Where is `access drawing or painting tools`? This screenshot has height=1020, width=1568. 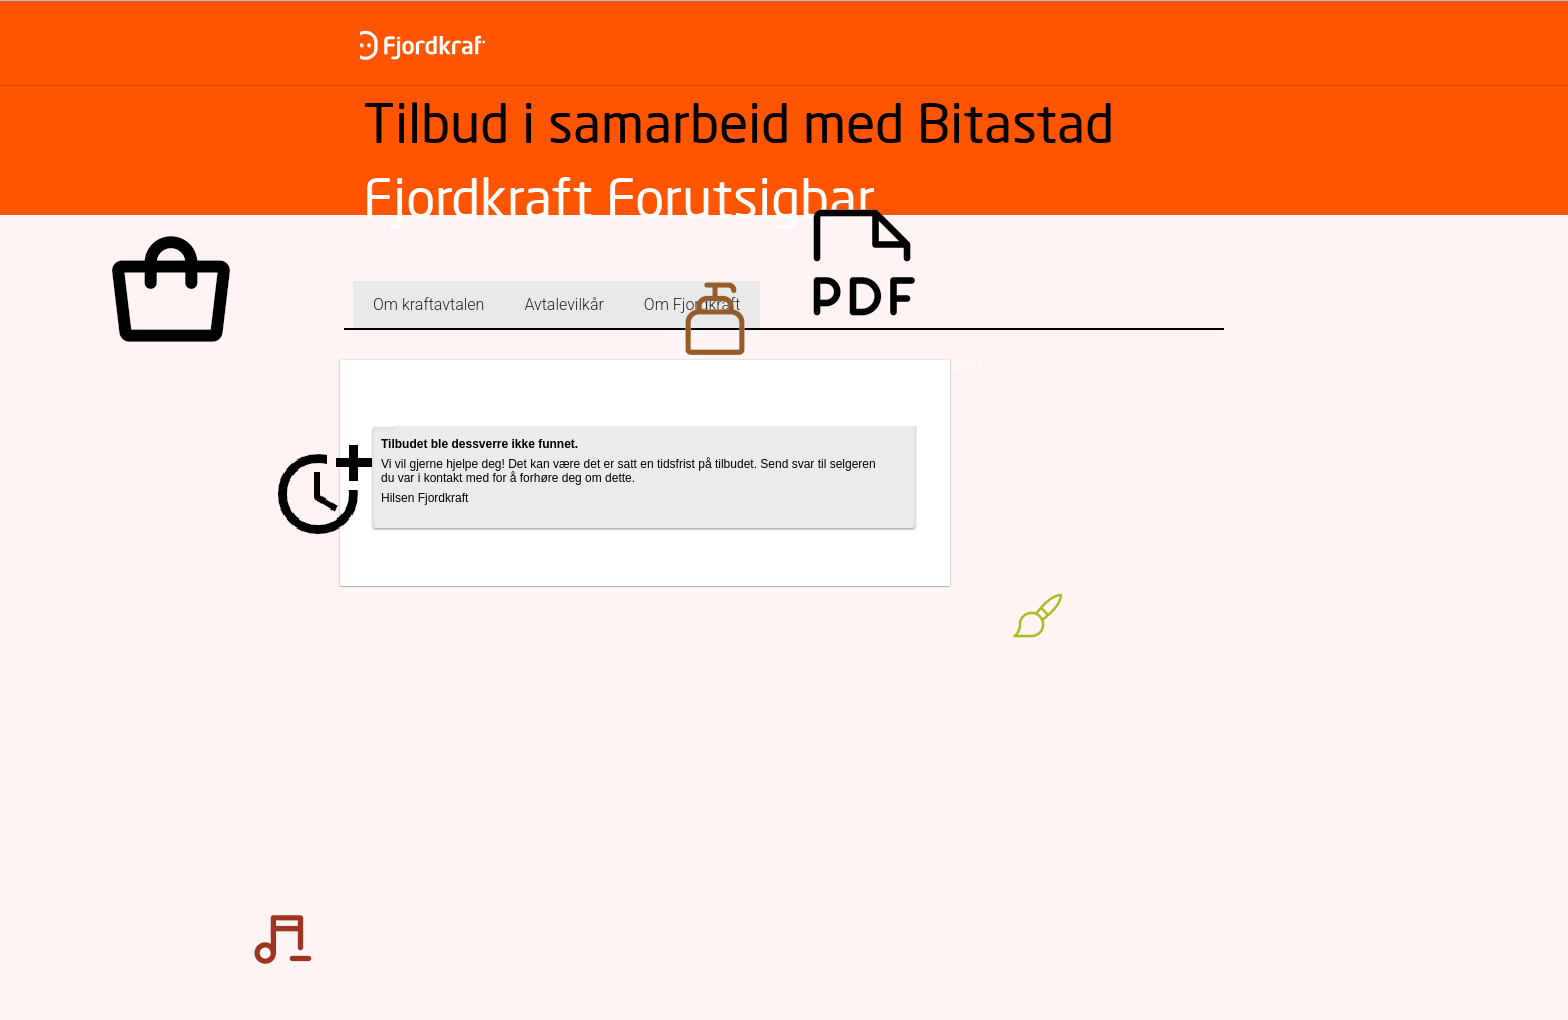 access drawing or painting tools is located at coordinates (1039, 616).